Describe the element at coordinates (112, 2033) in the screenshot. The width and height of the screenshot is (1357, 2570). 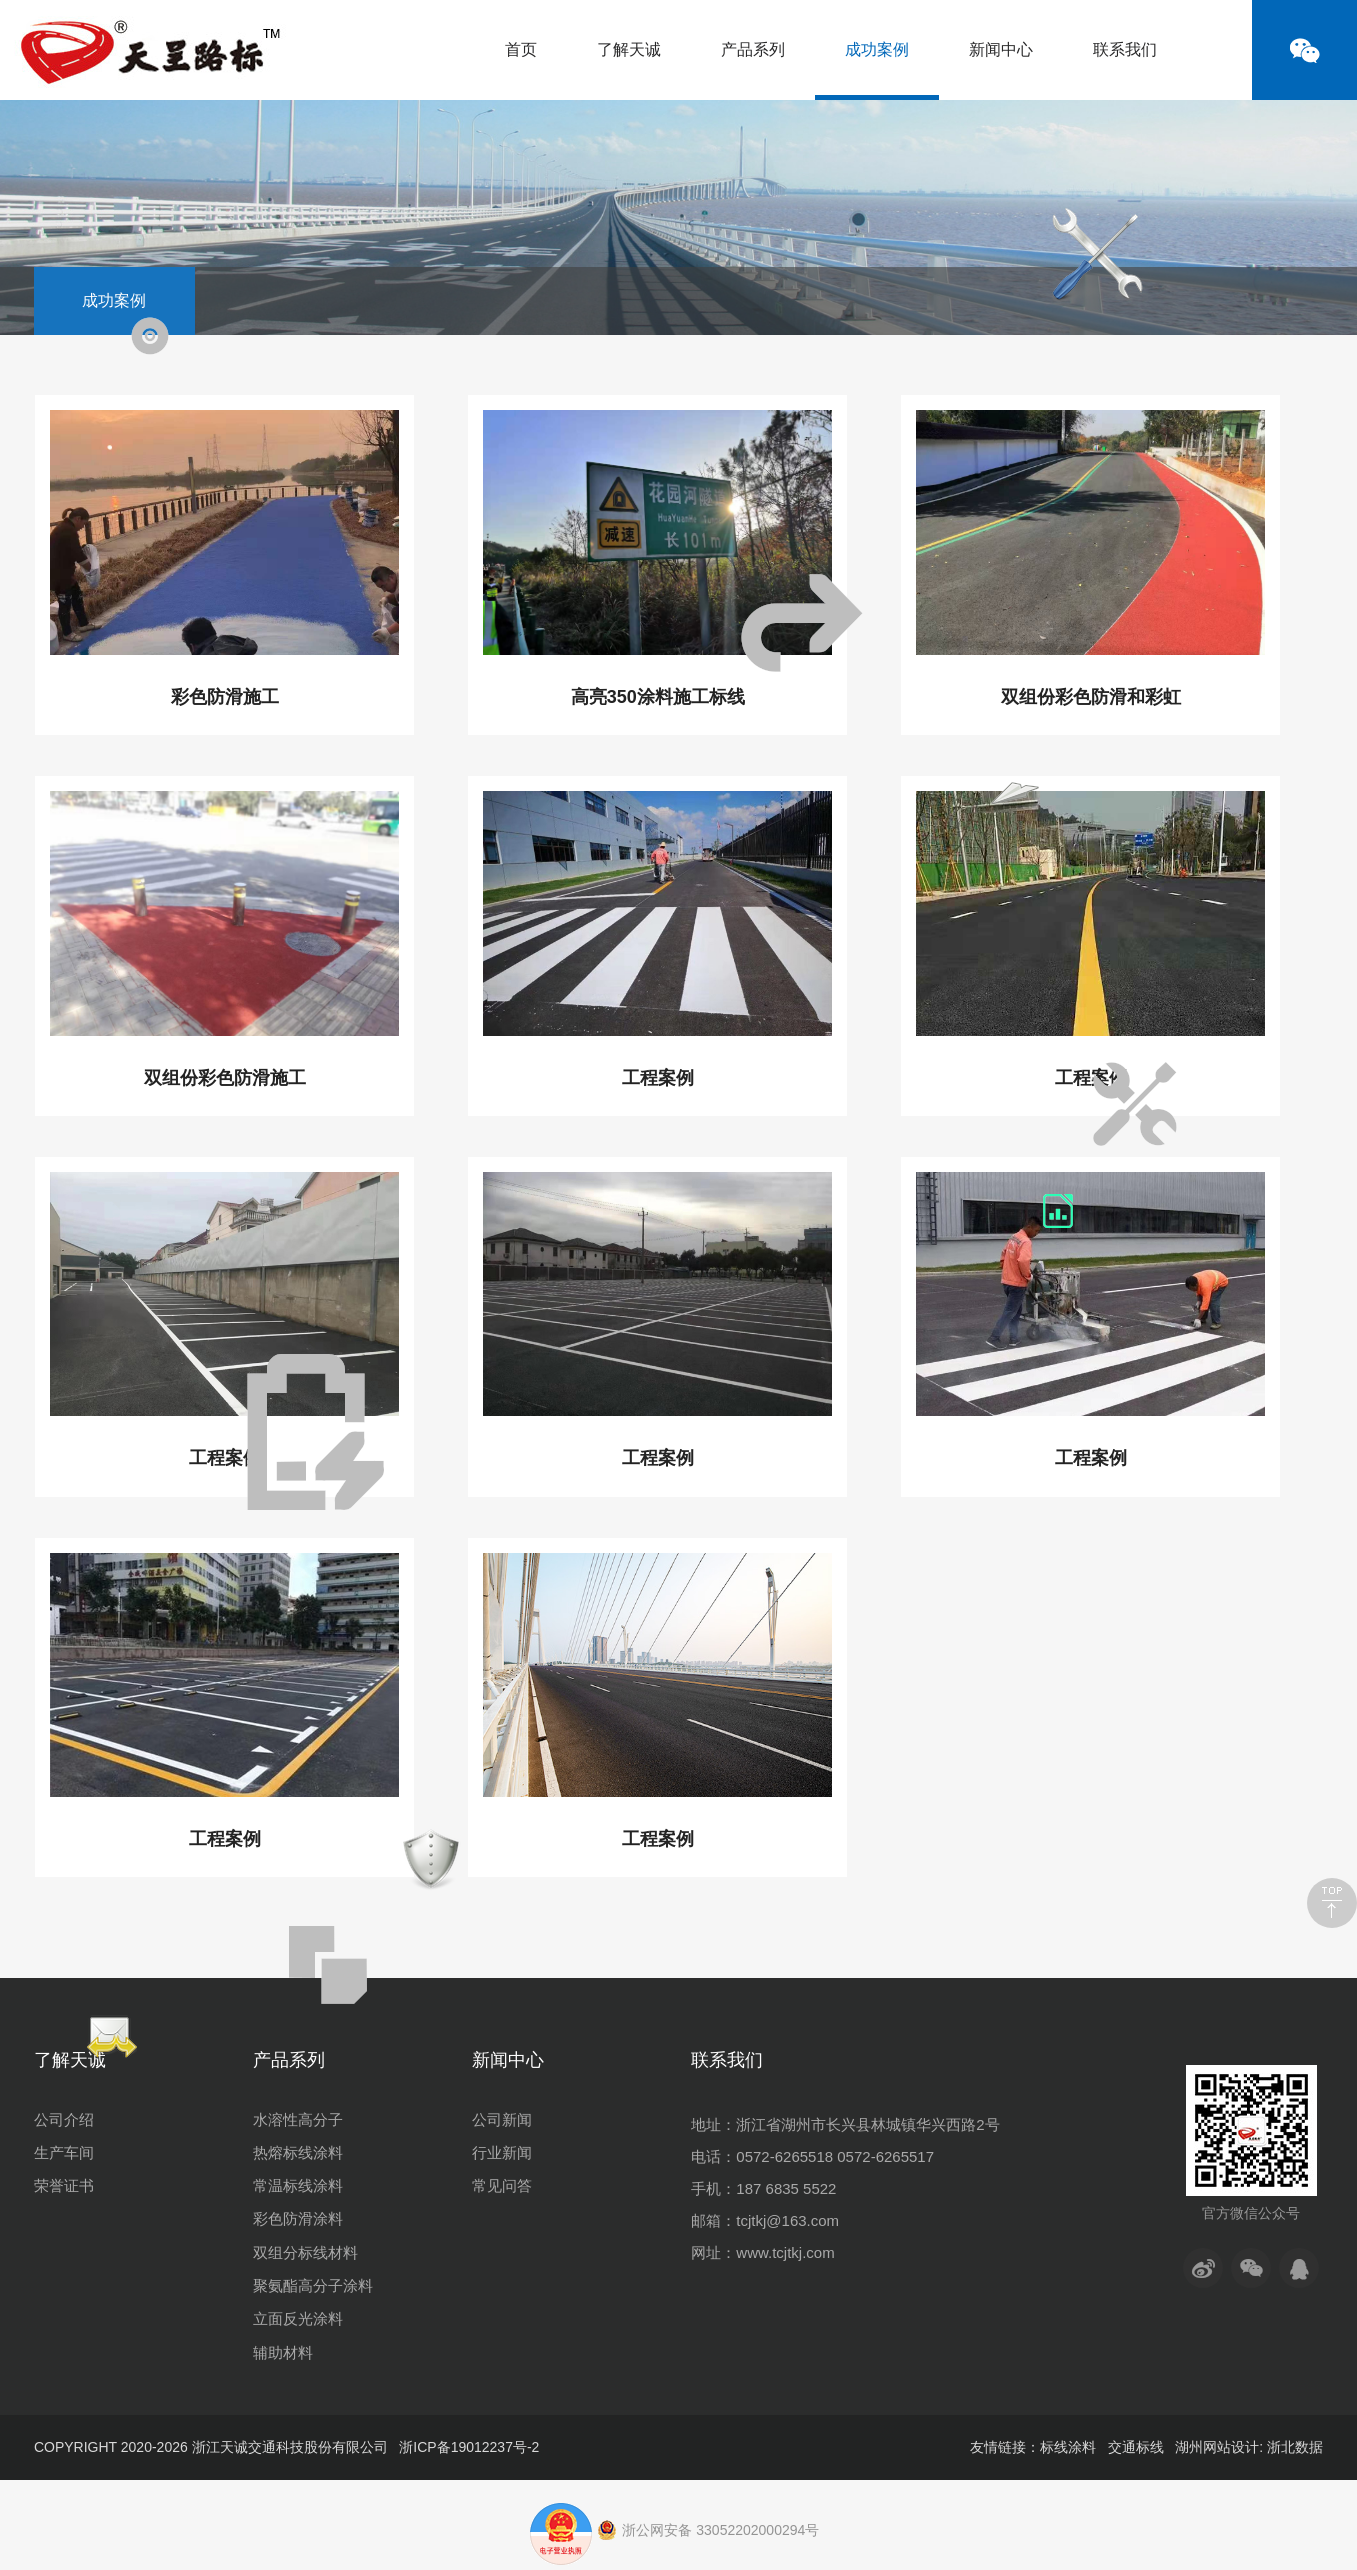
I see `reply to all recipients of an email` at that location.